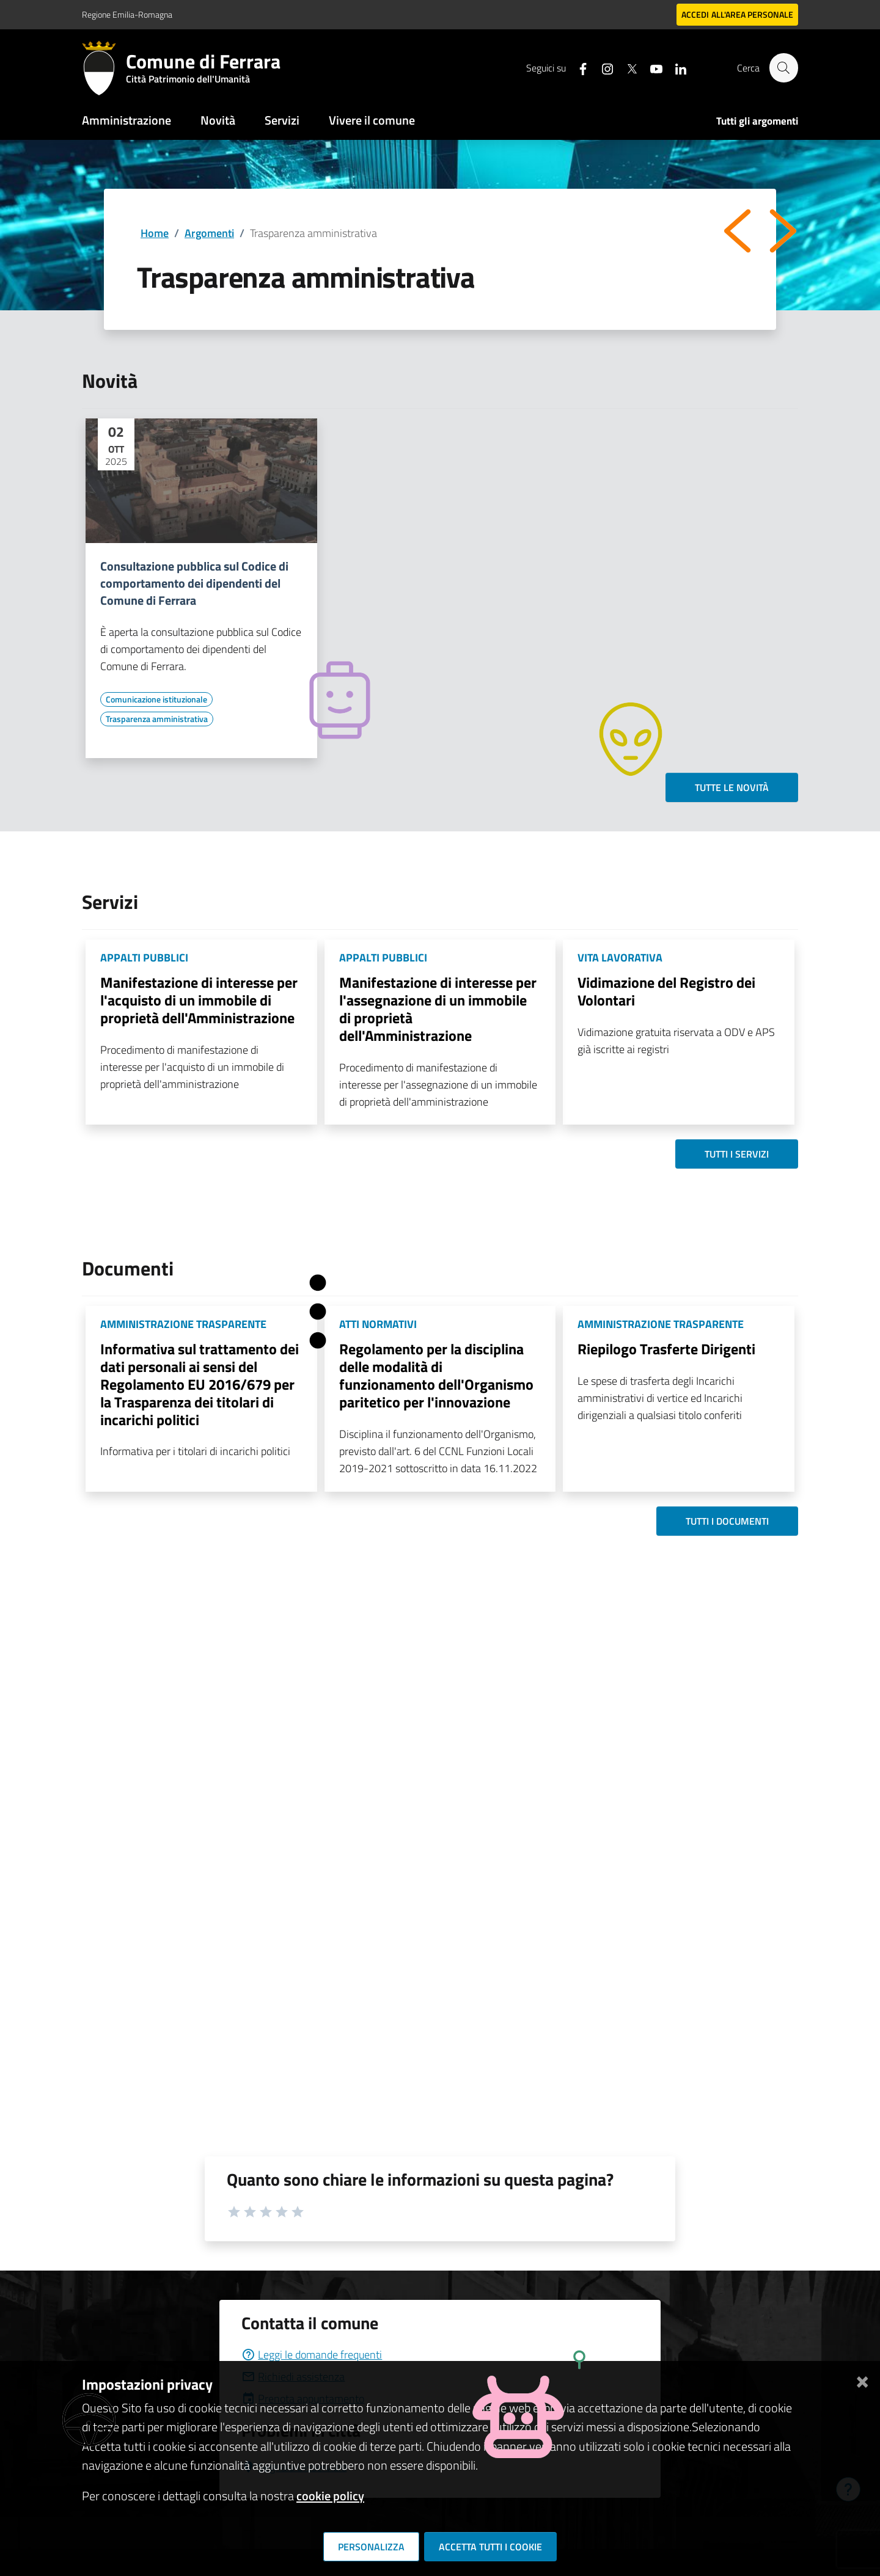 This screenshot has height=2576, width=880. I want to click on lego or building block themed feature, so click(340, 700).